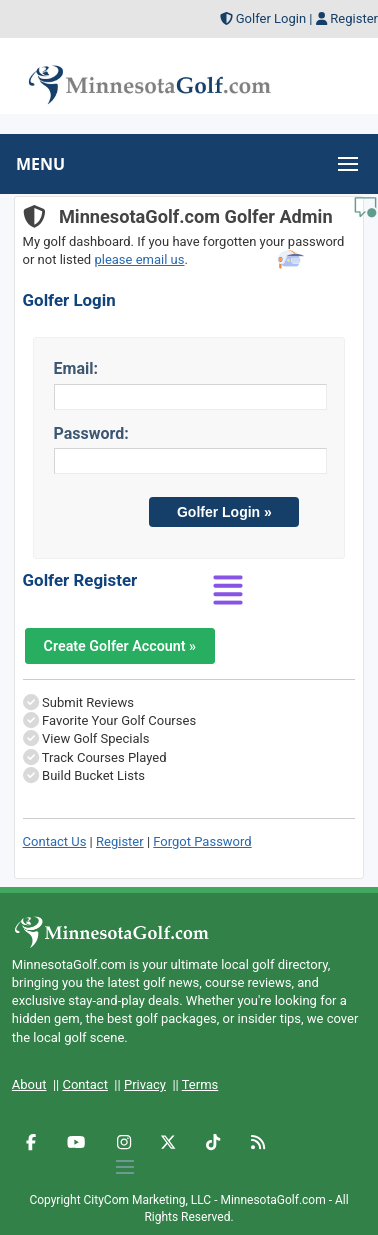  I want to click on view items in list format, so click(125, 1167).